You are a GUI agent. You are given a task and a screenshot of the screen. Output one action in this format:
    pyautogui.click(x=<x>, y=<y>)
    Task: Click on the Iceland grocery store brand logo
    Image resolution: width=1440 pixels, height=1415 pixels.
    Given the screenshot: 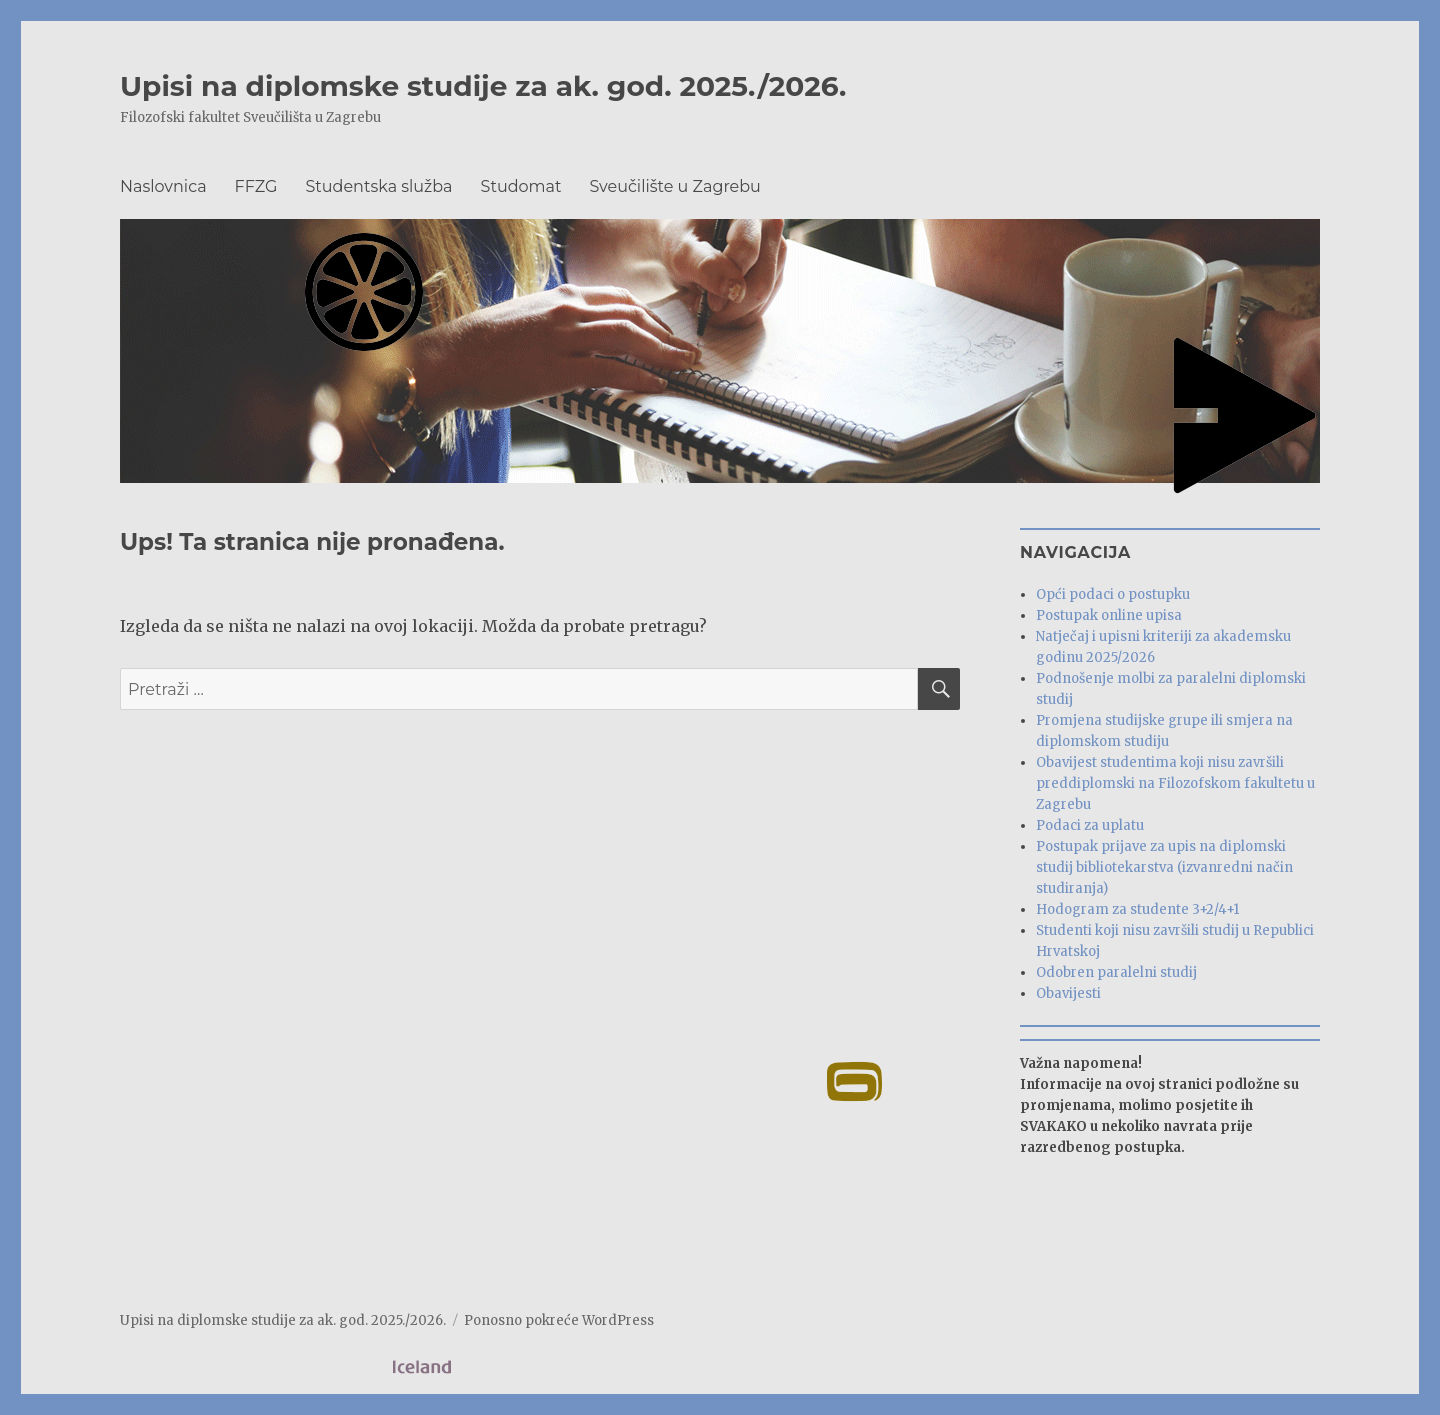 What is the action you would take?
    pyautogui.click(x=422, y=1367)
    